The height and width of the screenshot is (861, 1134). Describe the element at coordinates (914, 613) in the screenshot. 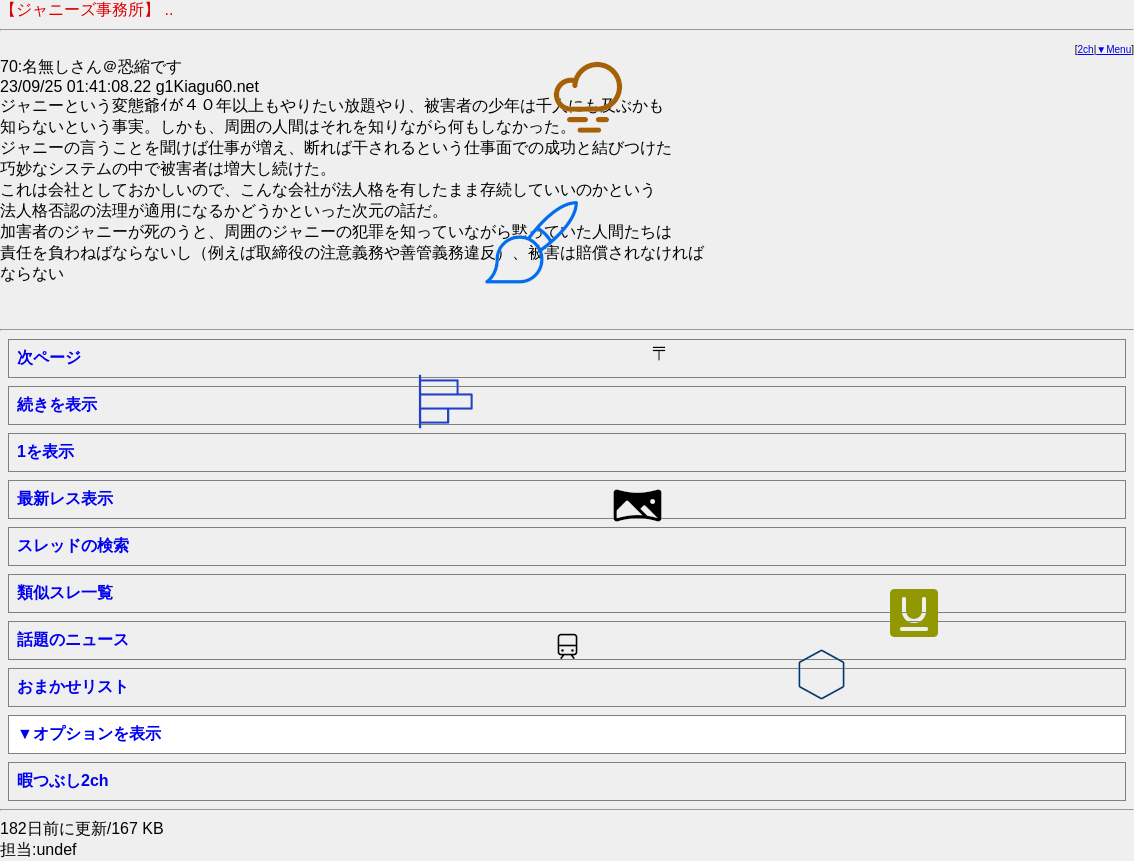

I see `apply underline formatting to selected text` at that location.